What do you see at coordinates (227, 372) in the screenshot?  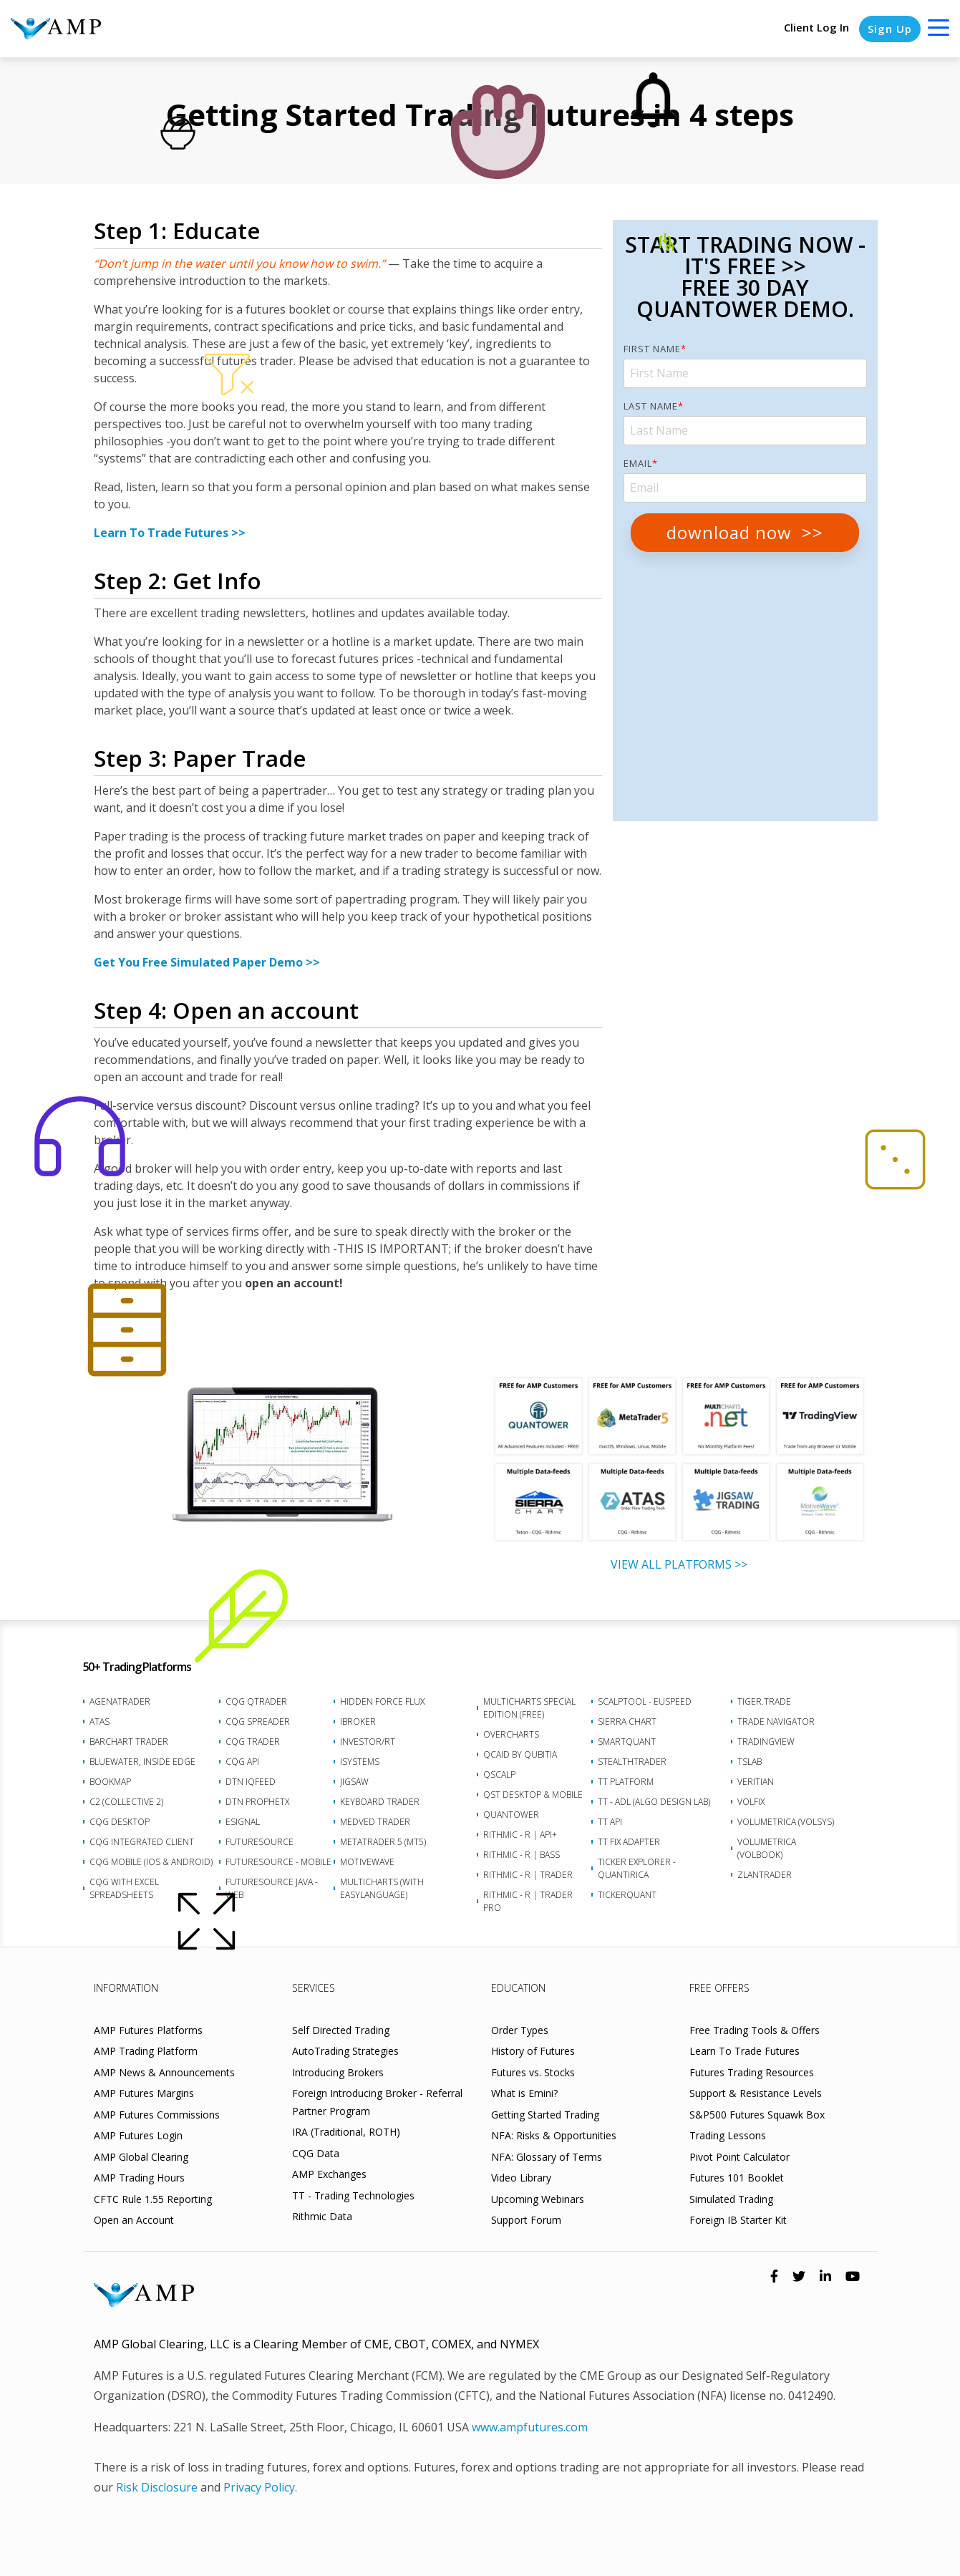 I see `clear all filters` at bounding box center [227, 372].